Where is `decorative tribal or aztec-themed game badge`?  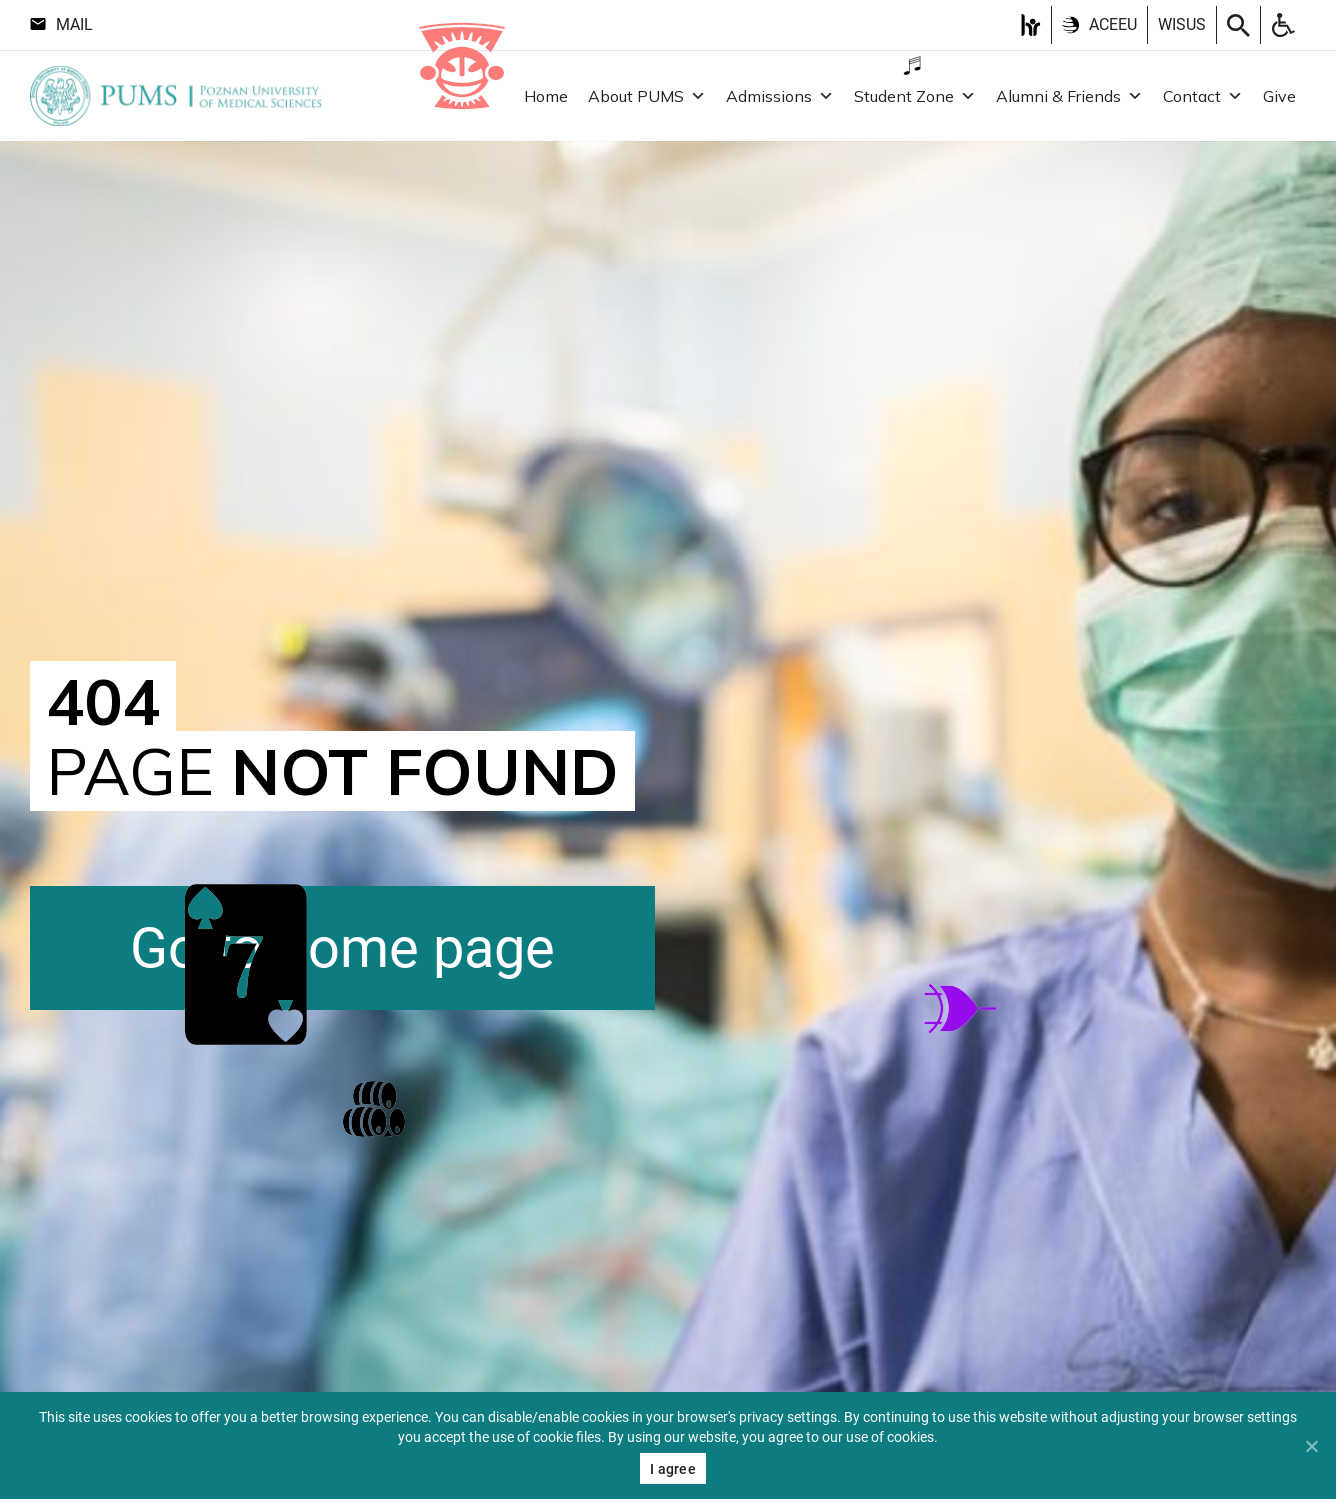 decorative tribal or aztec-themed game badge is located at coordinates (462, 66).